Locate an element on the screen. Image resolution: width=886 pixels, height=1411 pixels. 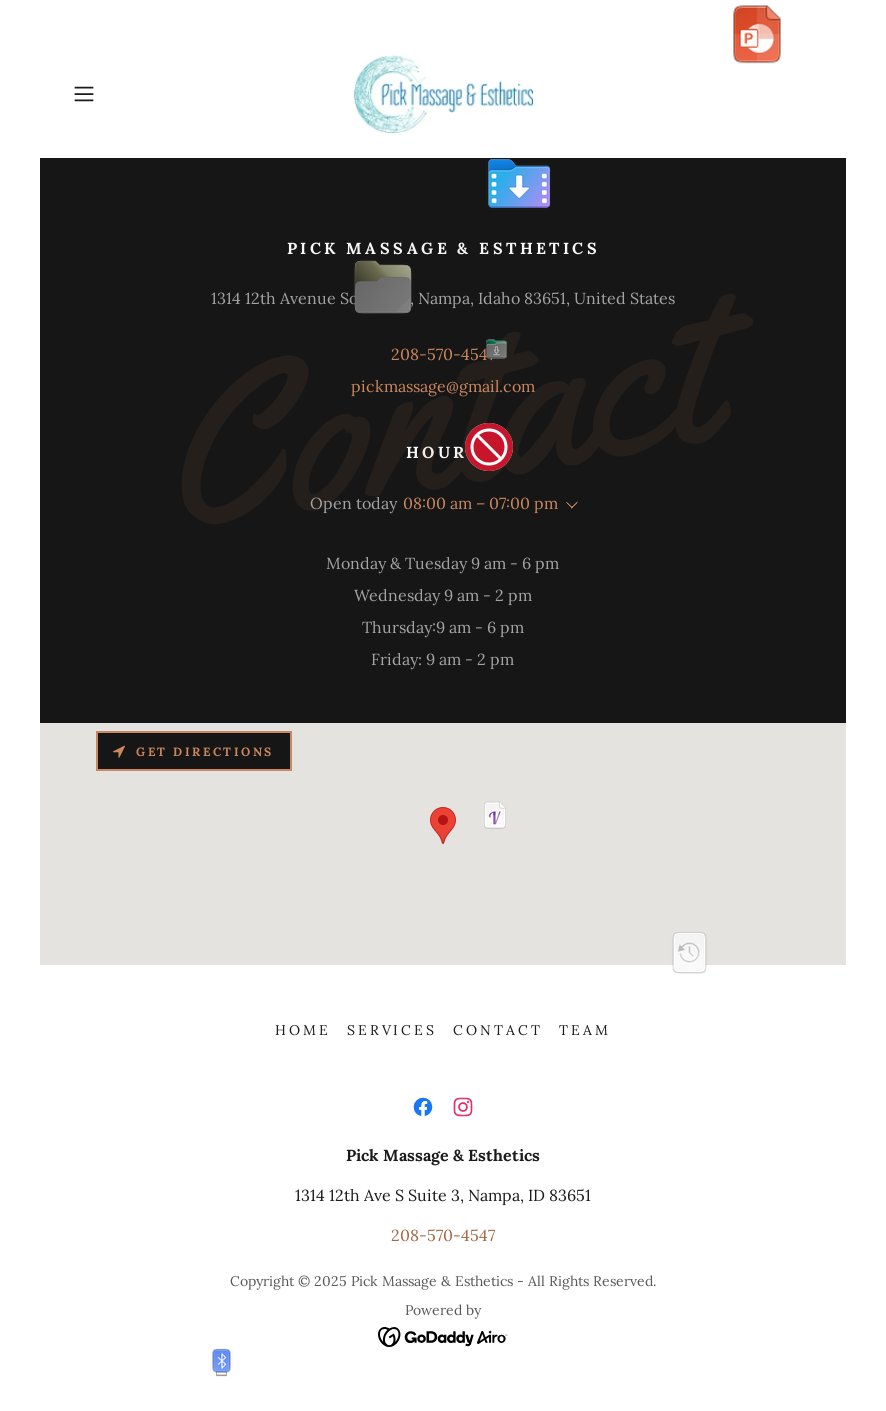
a file backup or version history document is located at coordinates (689, 952).